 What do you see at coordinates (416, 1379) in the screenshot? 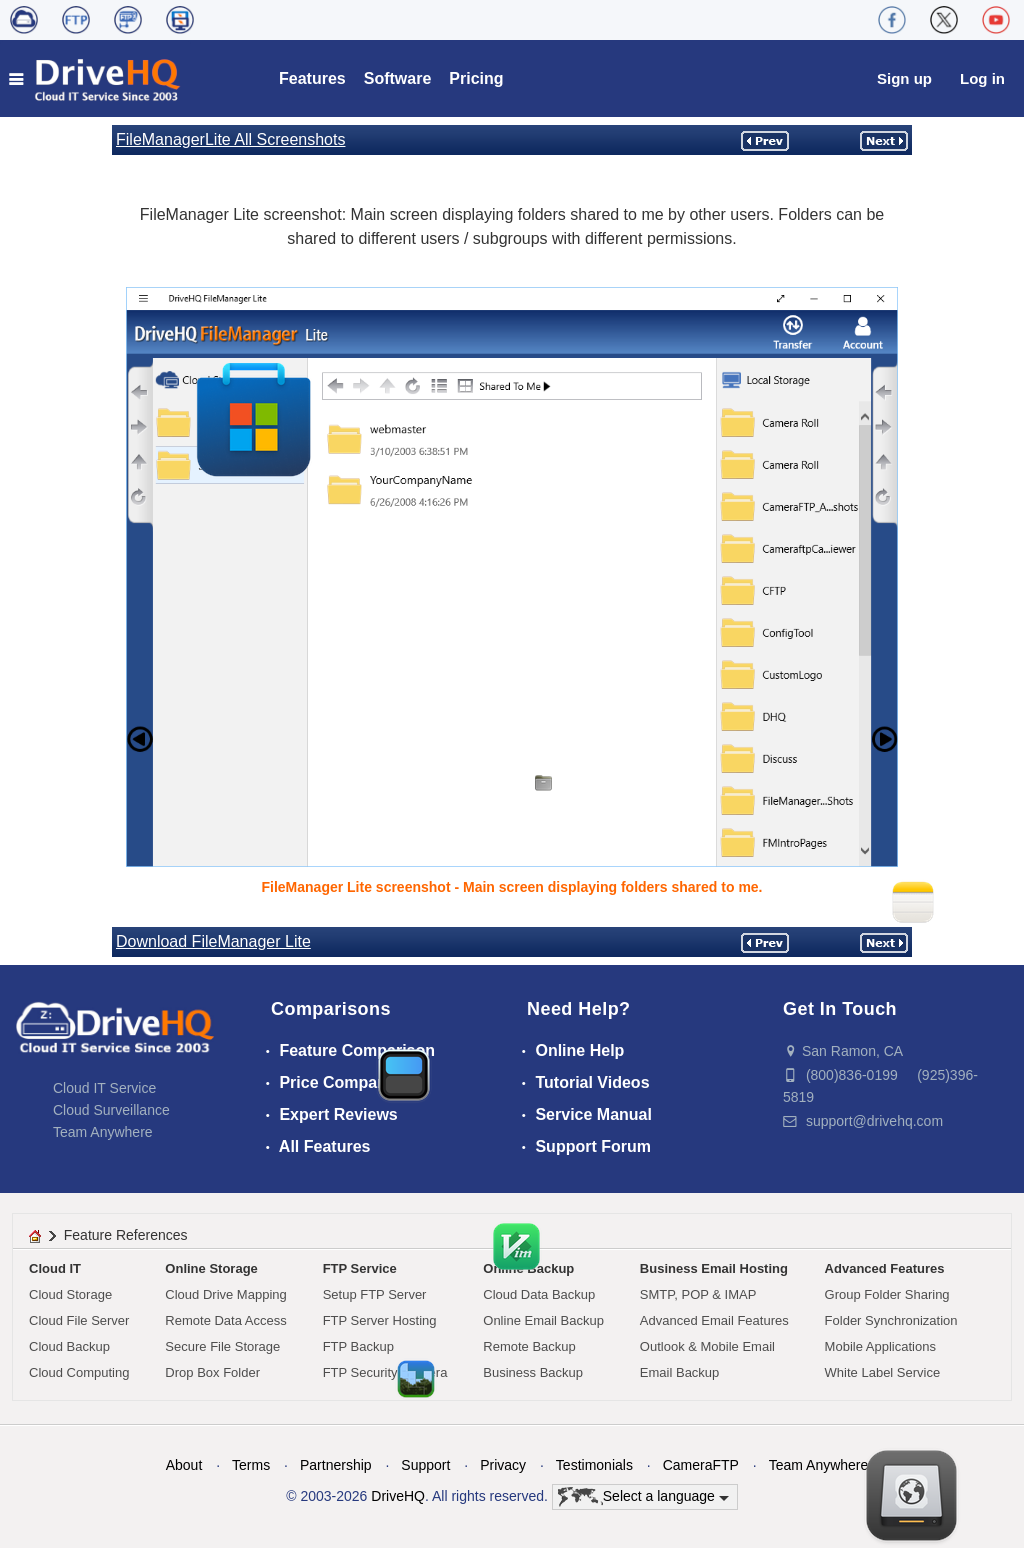
I see `open tetzle jigsaw puzzle game` at bounding box center [416, 1379].